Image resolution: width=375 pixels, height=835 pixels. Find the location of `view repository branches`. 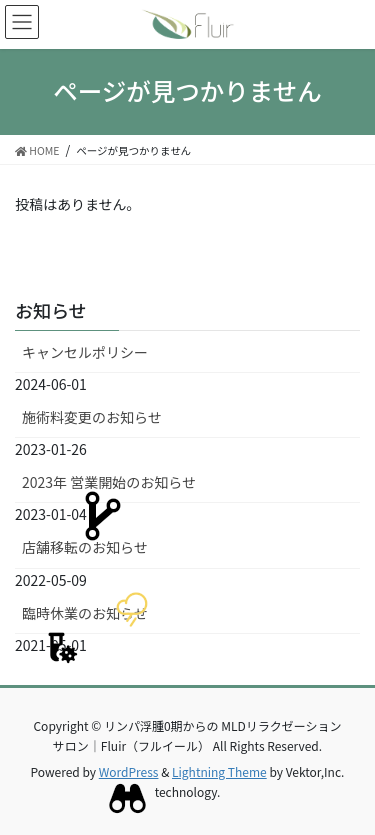

view repository branches is located at coordinates (103, 516).